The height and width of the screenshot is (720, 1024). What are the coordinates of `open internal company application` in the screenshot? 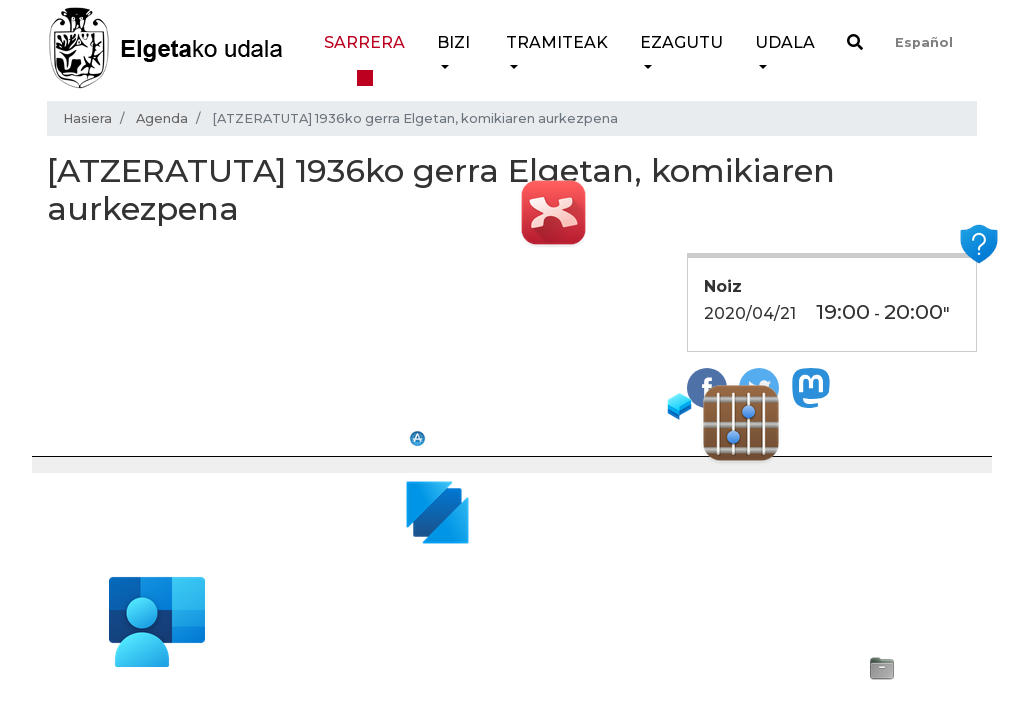 It's located at (437, 512).